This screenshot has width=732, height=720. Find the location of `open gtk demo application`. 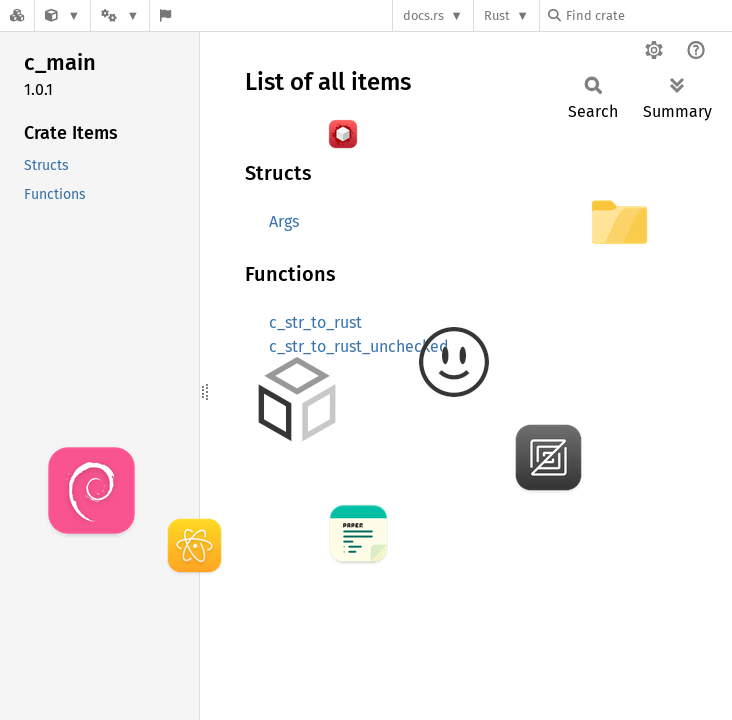

open gtk demo application is located at coordinates (297, 401).